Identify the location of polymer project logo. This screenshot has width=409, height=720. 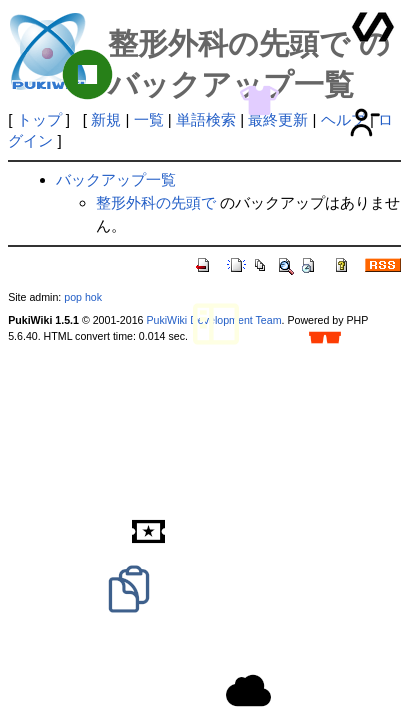
(373, 27).